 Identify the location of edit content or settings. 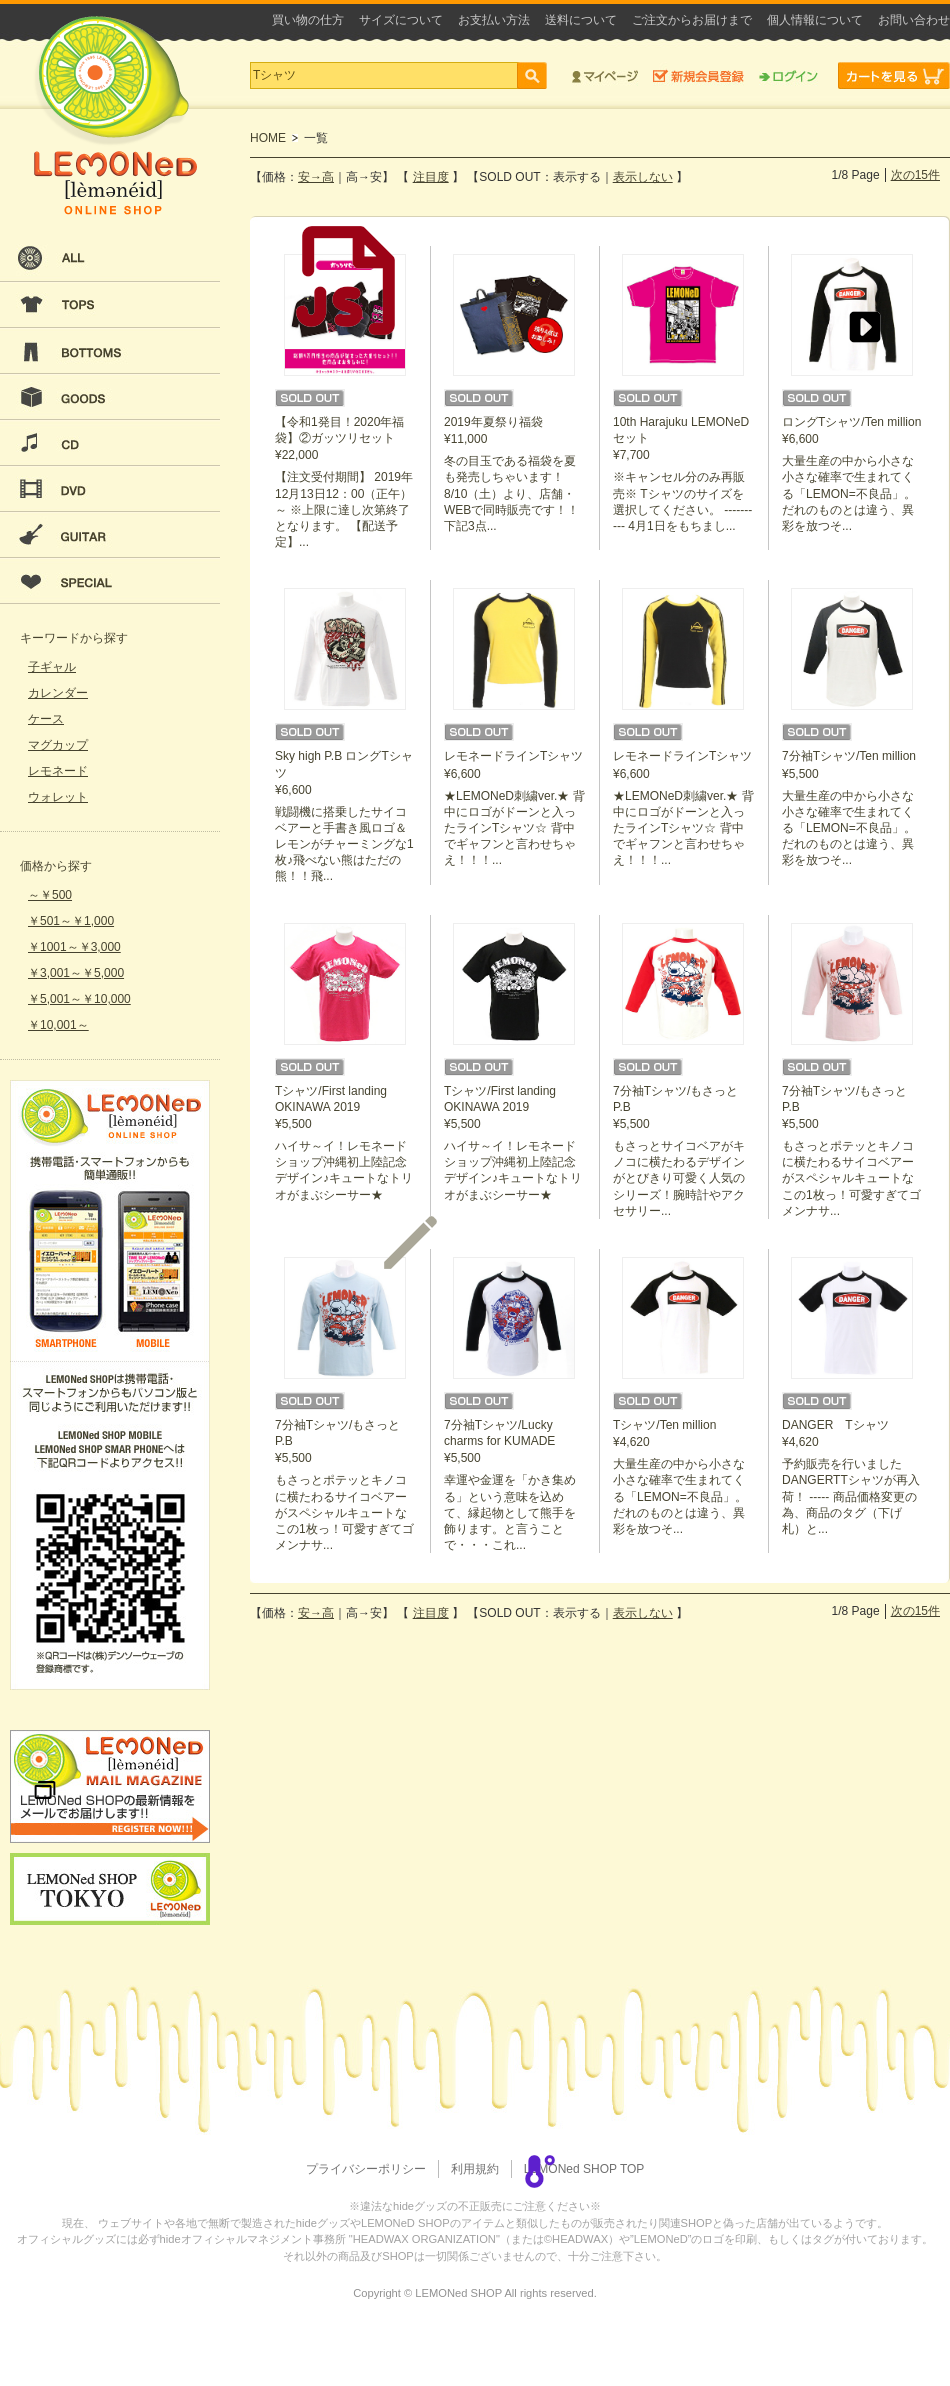
(410, 1242).